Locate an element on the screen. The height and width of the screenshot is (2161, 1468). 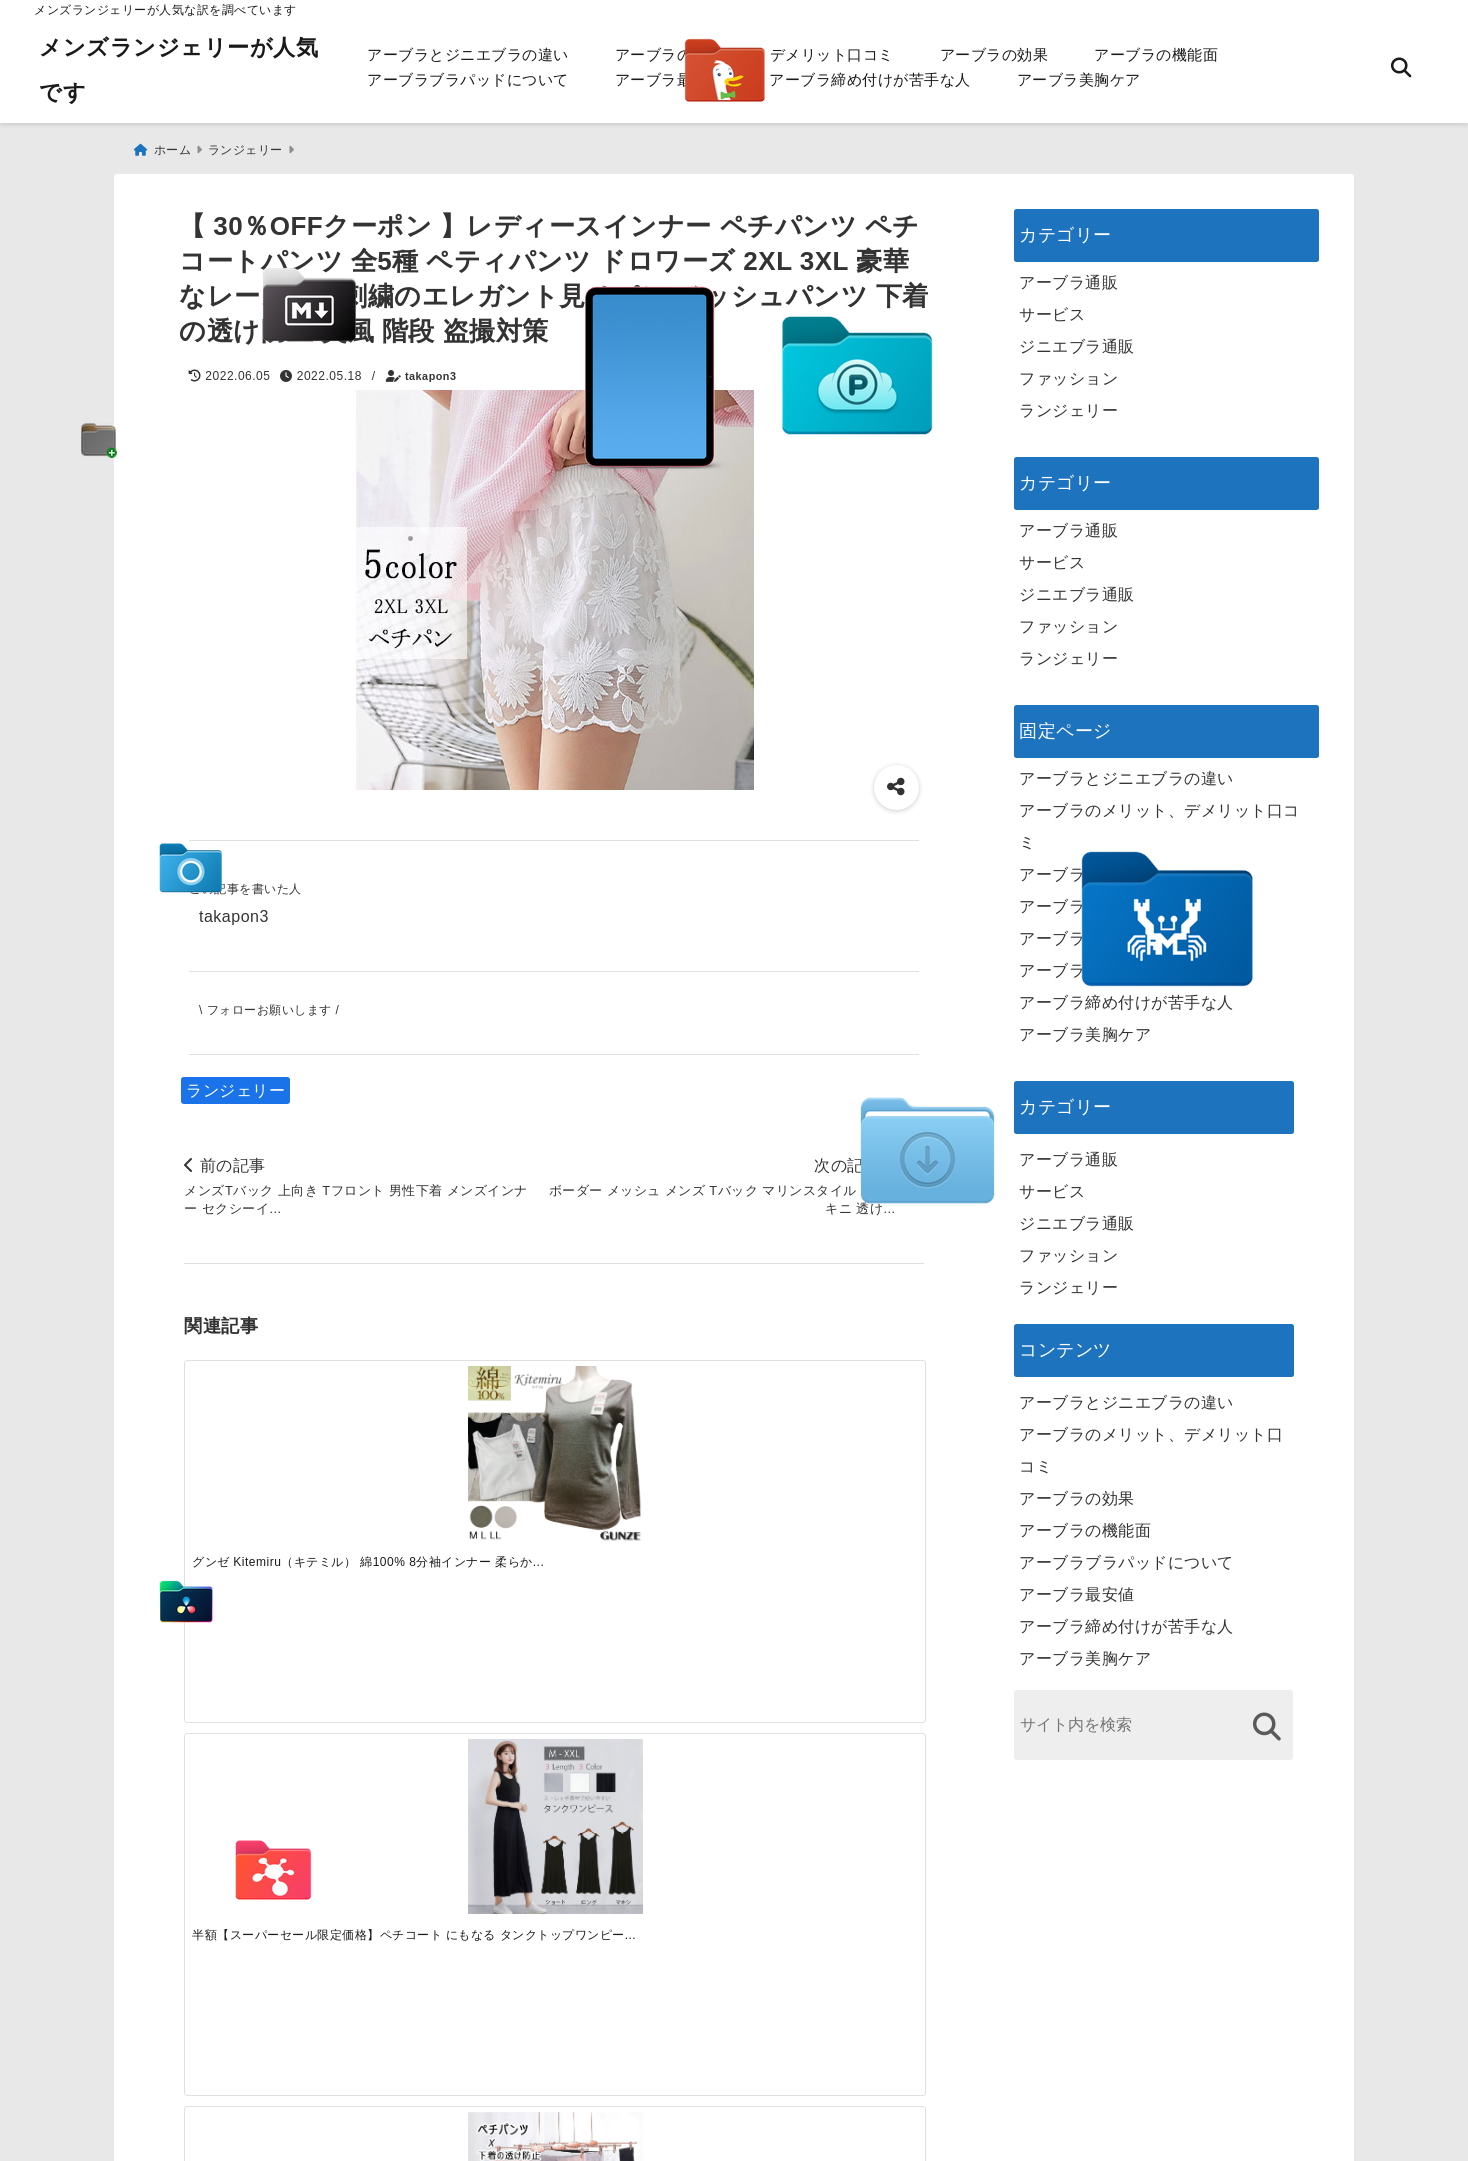
create a new folder is located at coordinates (98, 439).